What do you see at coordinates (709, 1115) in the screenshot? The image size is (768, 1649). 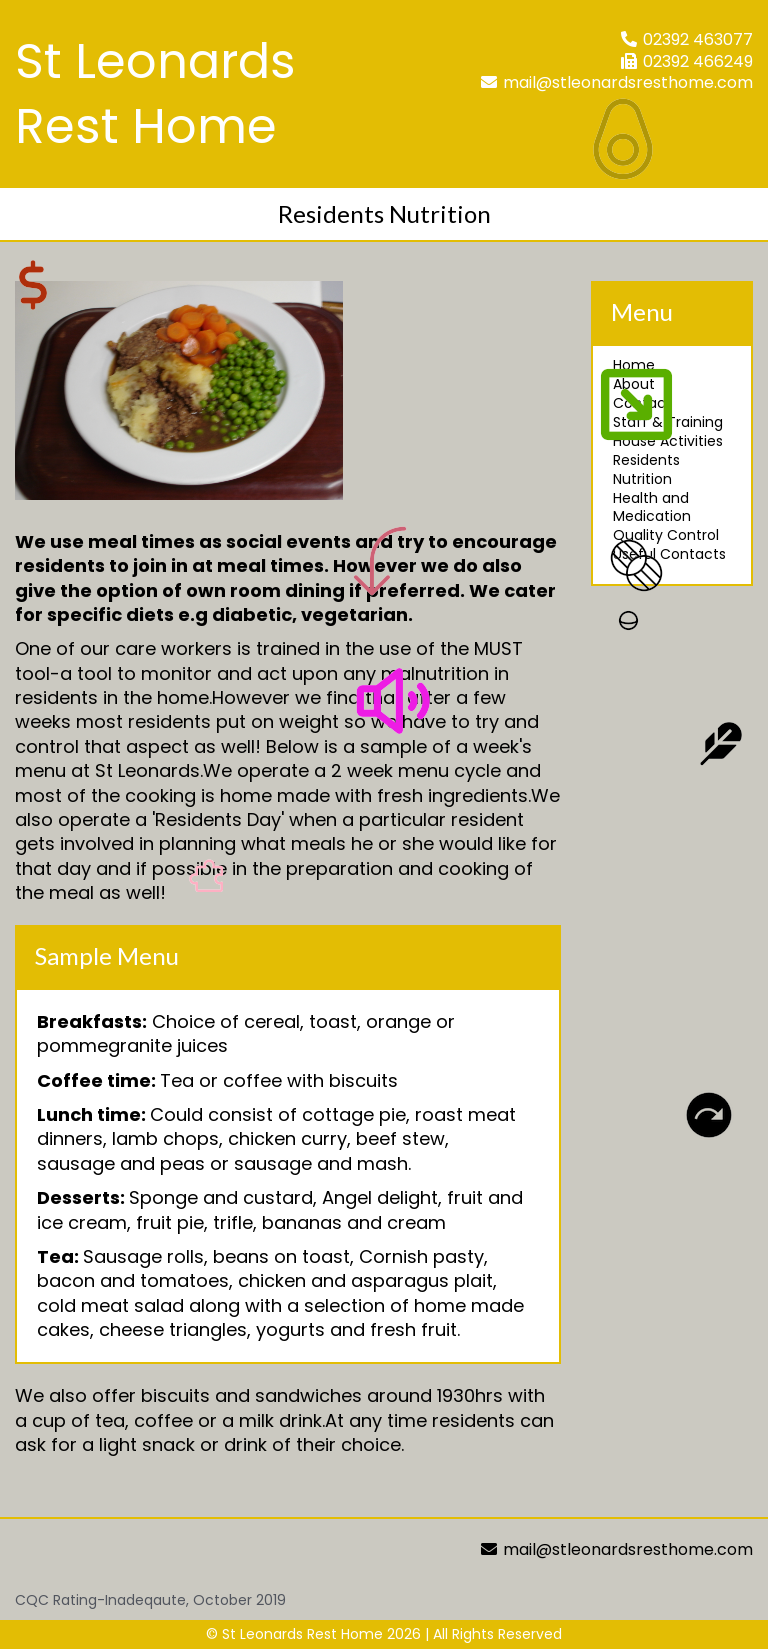 I see `skip to next scheduled task or plan` at bounding box center [709, 1115].